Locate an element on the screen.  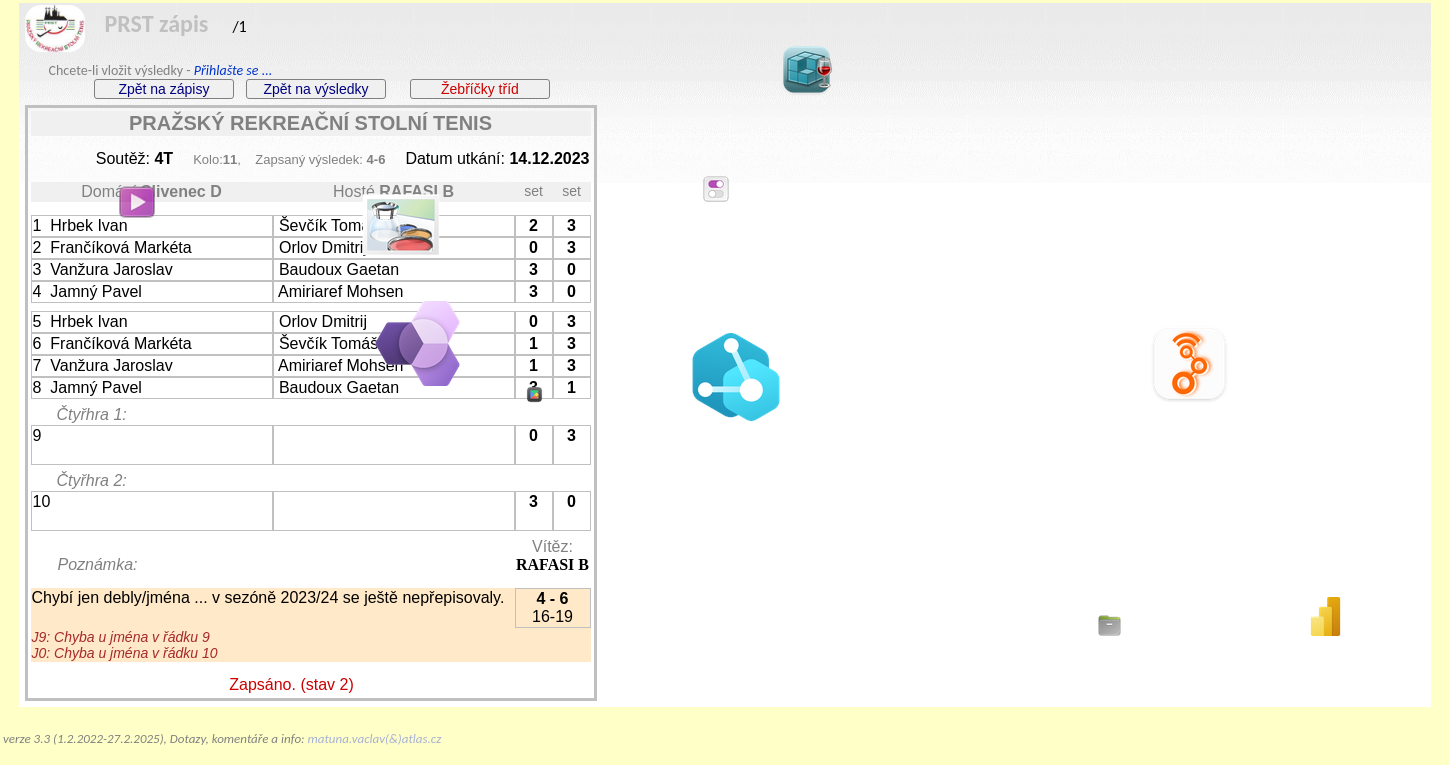
open Microsoft Power BI app is located at coordinates (1325, 616).